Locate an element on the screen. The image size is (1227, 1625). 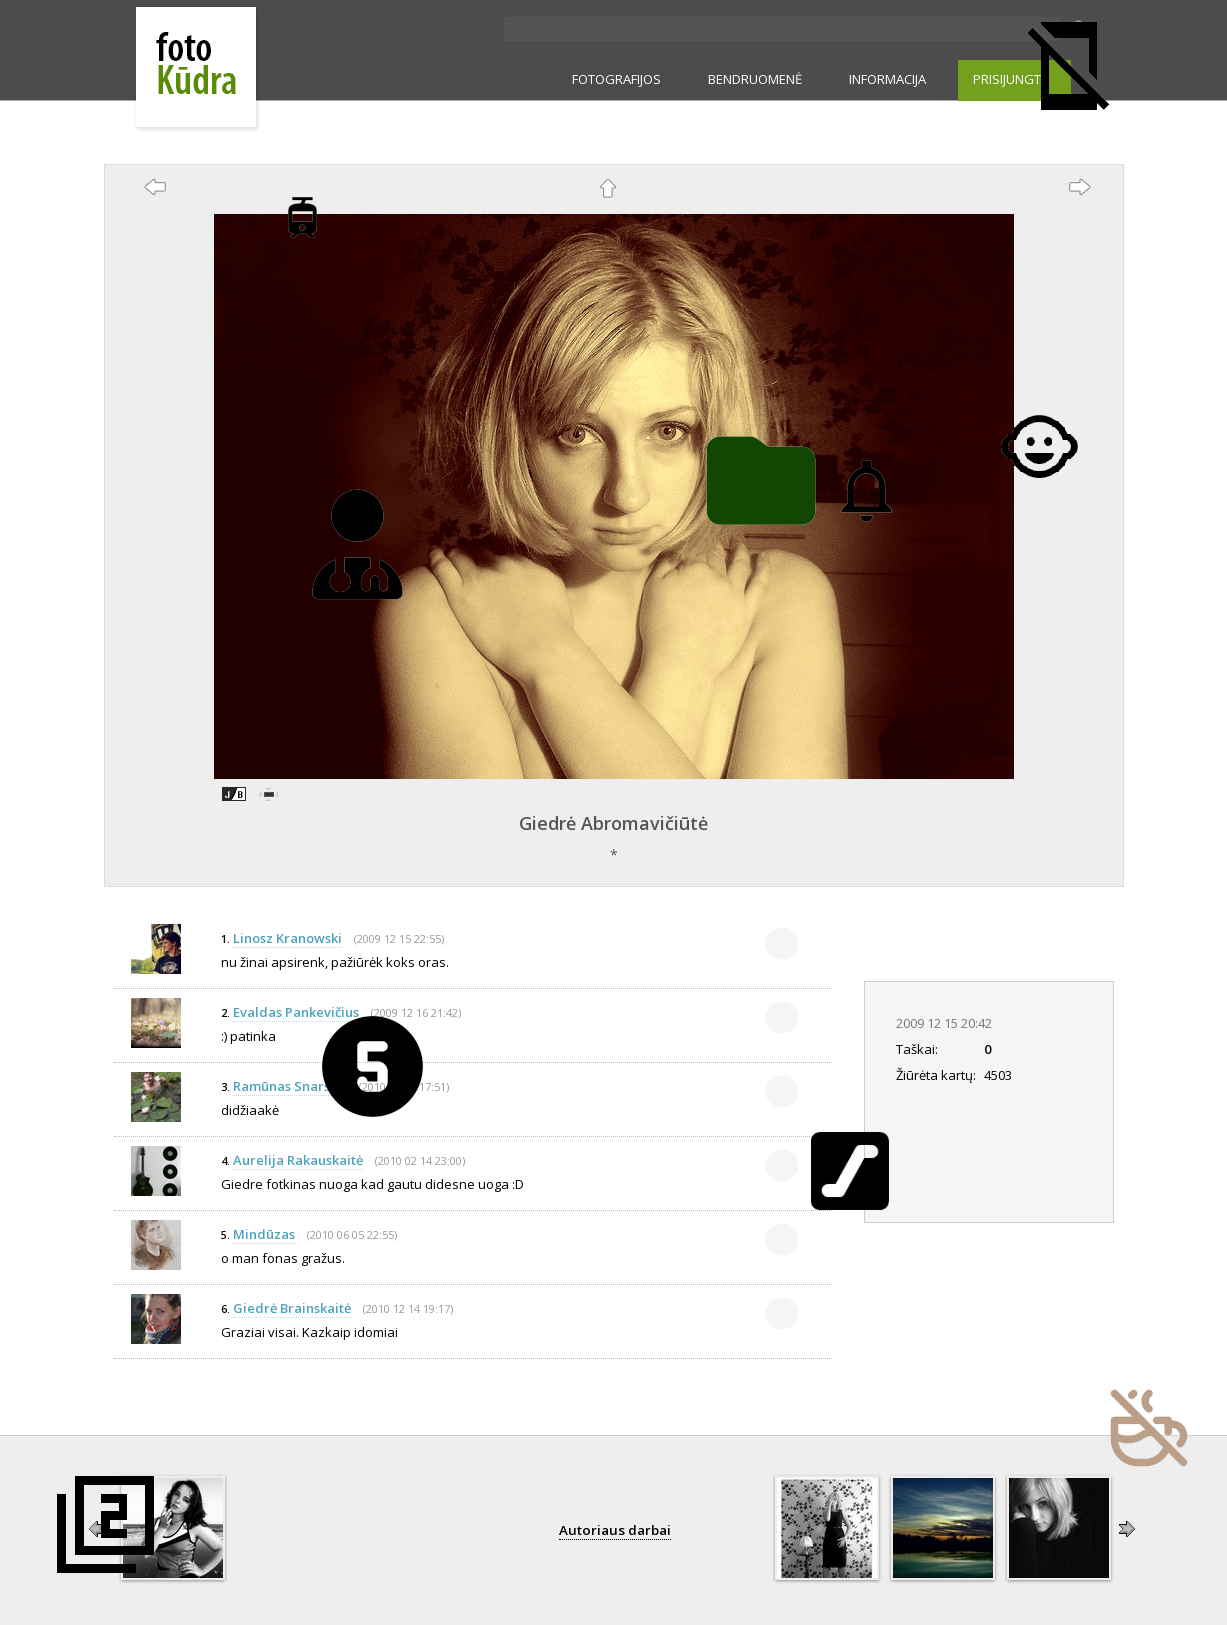
view notifications is located at coordinates (866, 490).